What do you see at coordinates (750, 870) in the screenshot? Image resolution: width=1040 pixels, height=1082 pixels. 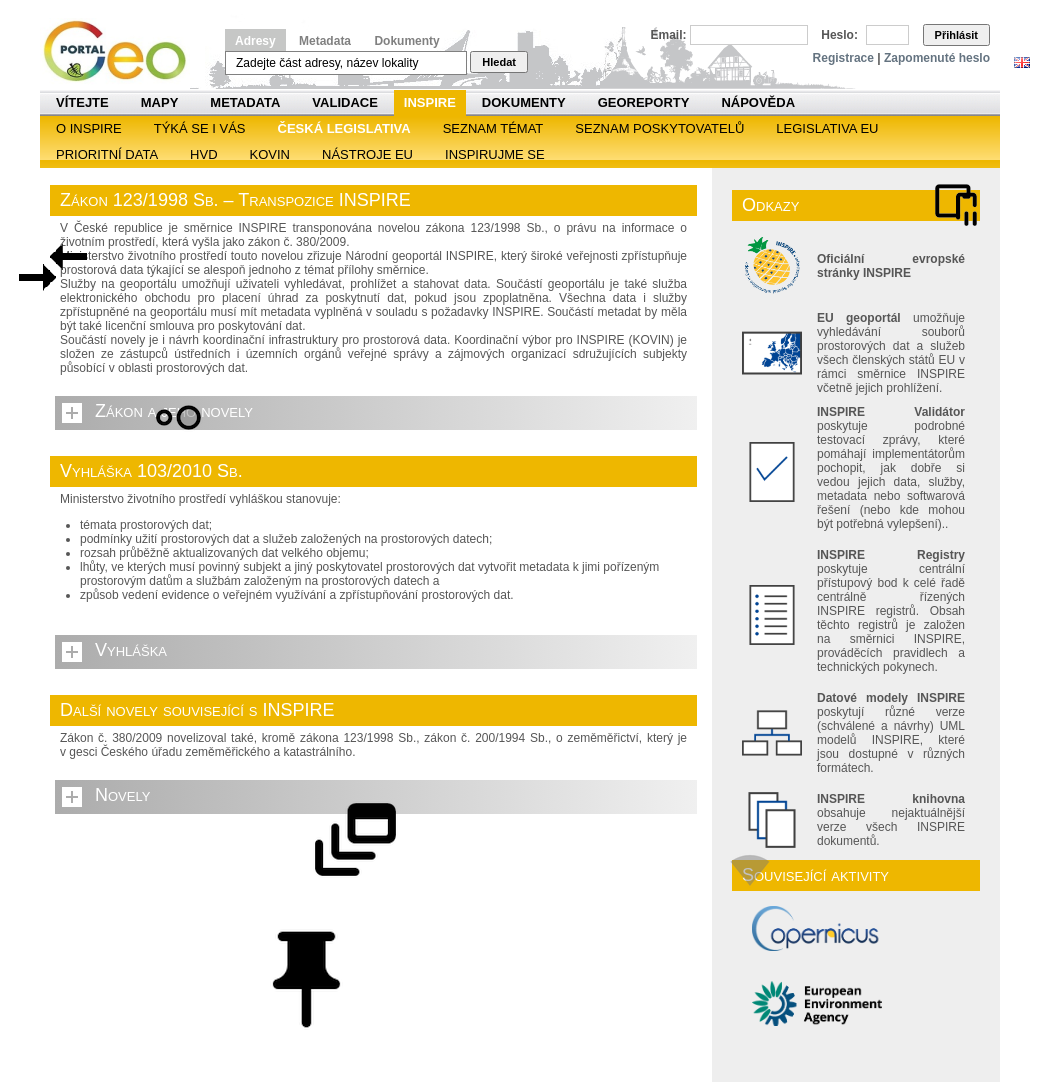 I see `indicates no wifi signal available` at bounding box center [750, 870].